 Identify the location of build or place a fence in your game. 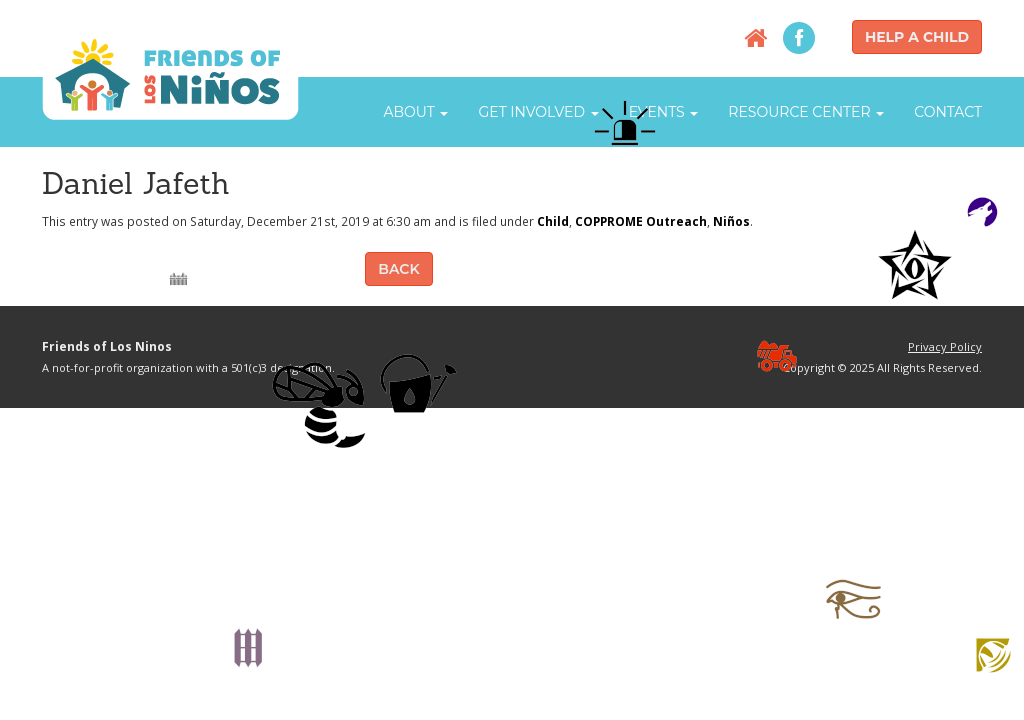
(248, 648).